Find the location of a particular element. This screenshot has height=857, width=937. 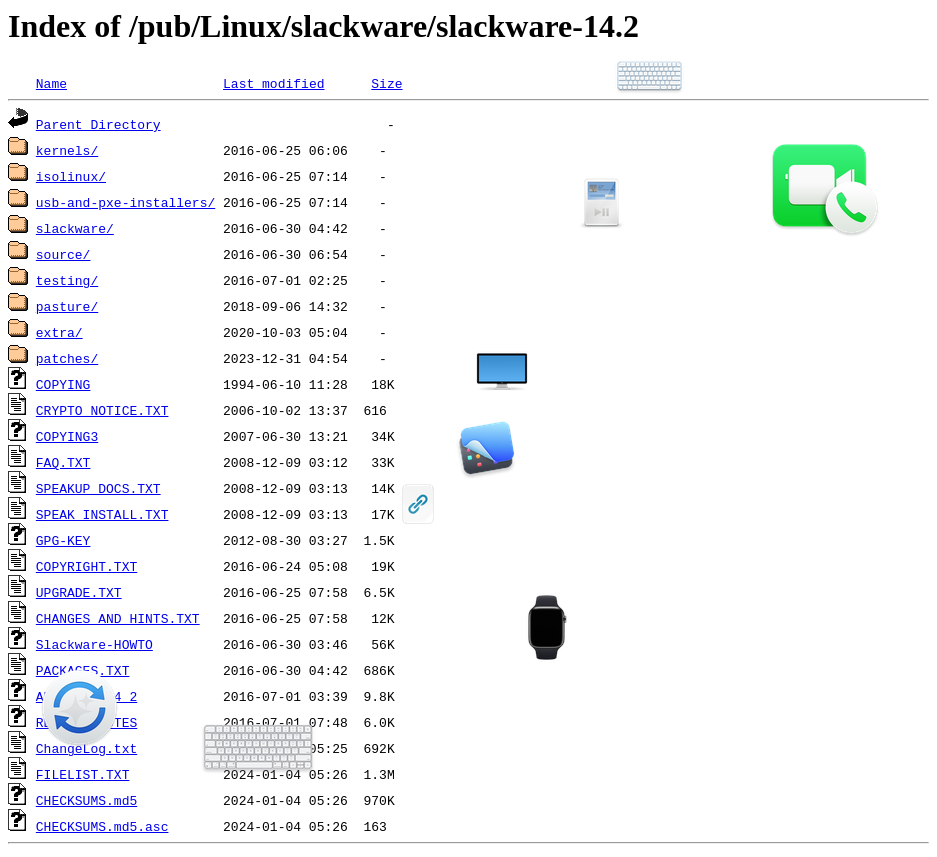

a windows internet shortcut file is located at coordinates (418, 504).